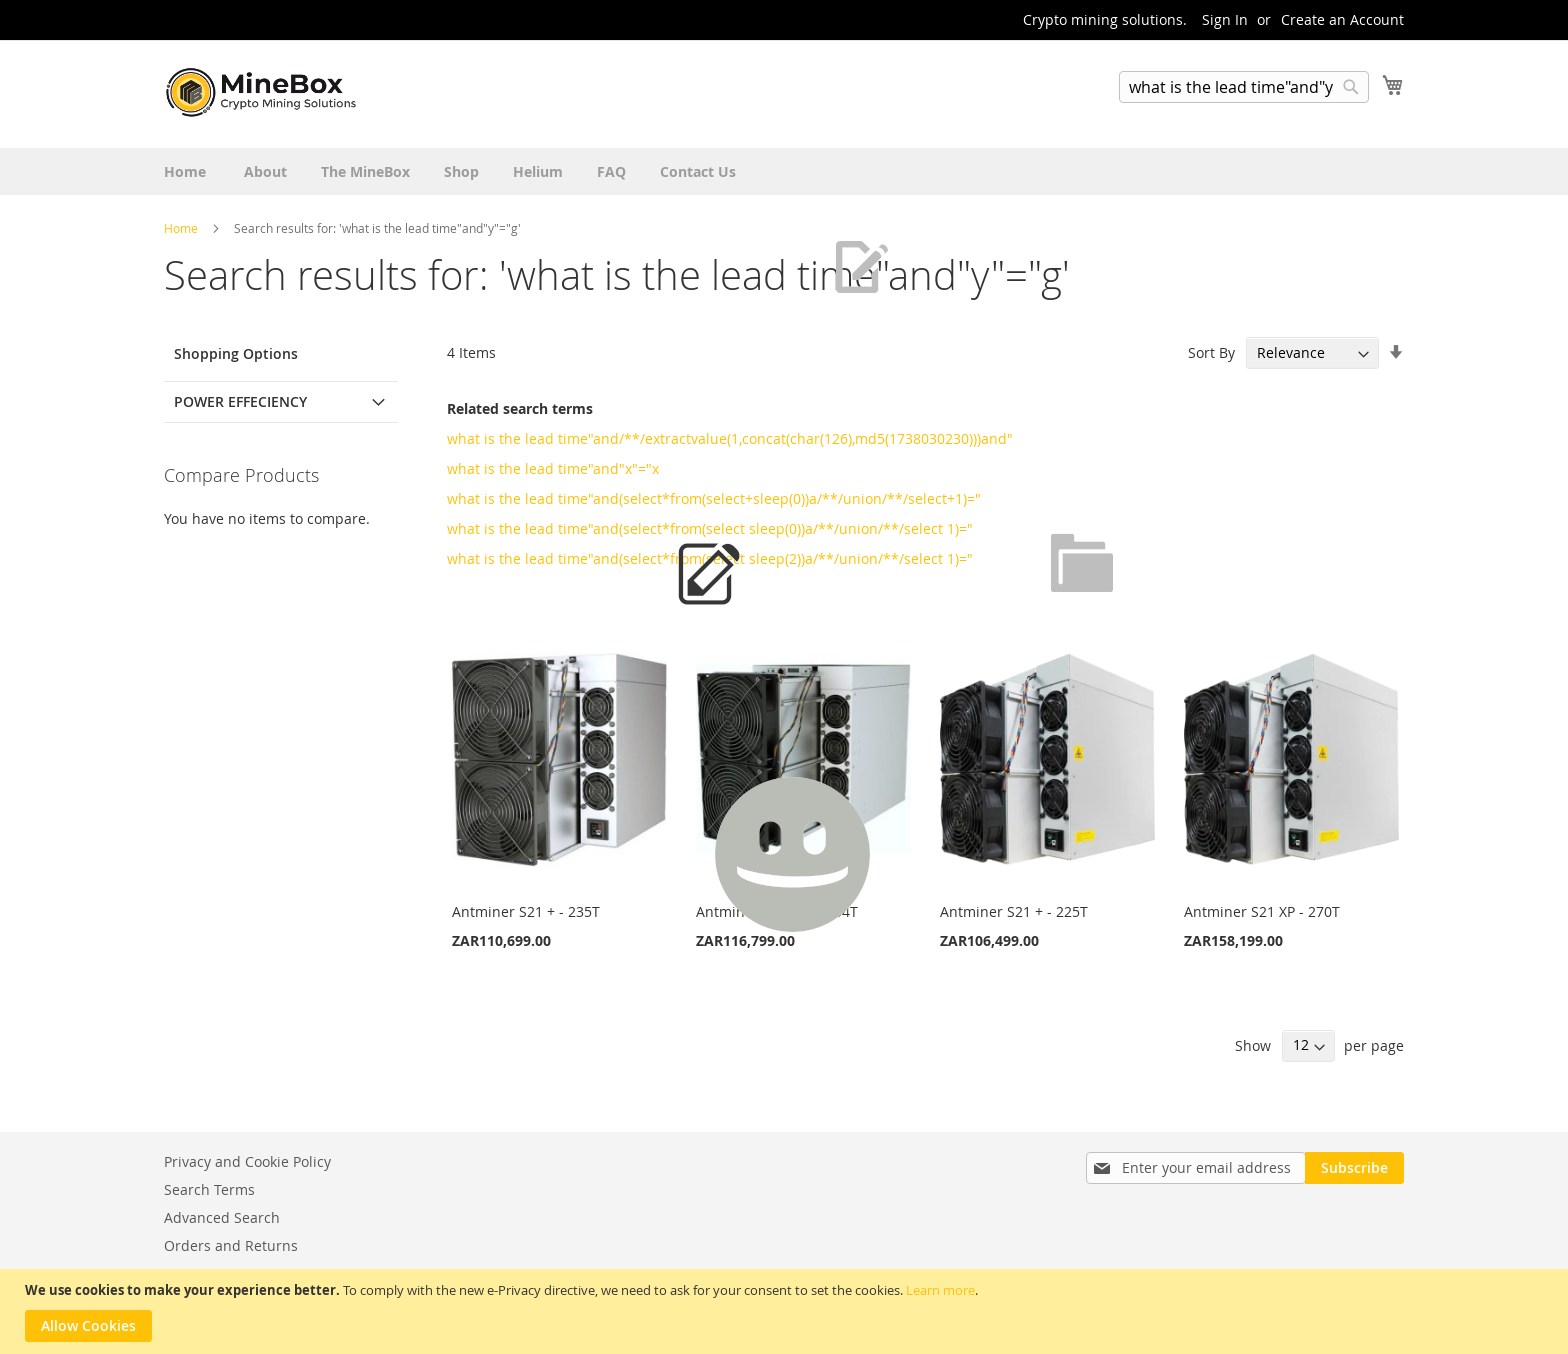 The image size is (1568, 1354). I want to click on add an emoji or reaction to a message, so click(792, 854).